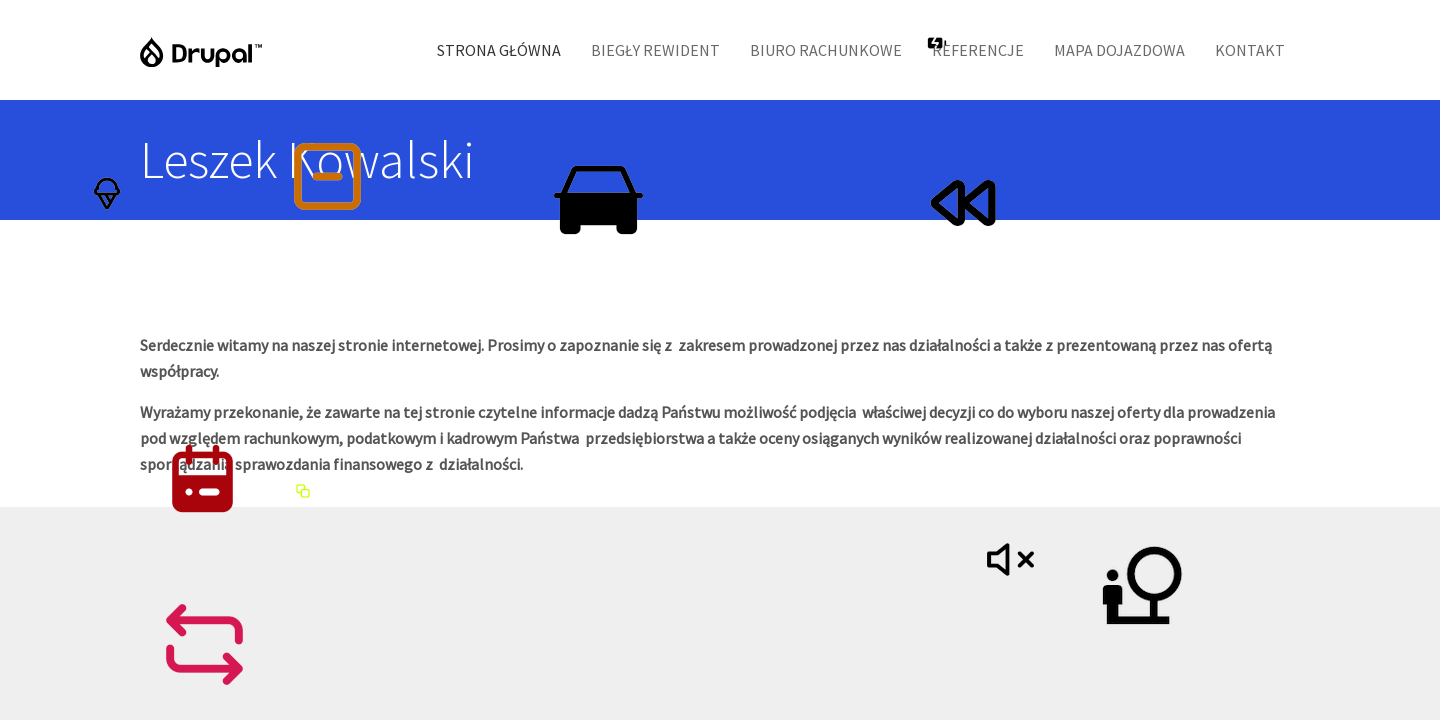 Image resolution: width=1440 pixels, height=720 pixels. Describe the element at coordinates (202, 478) in the screenshot. I see `view calendar or scheduled events` at that location.